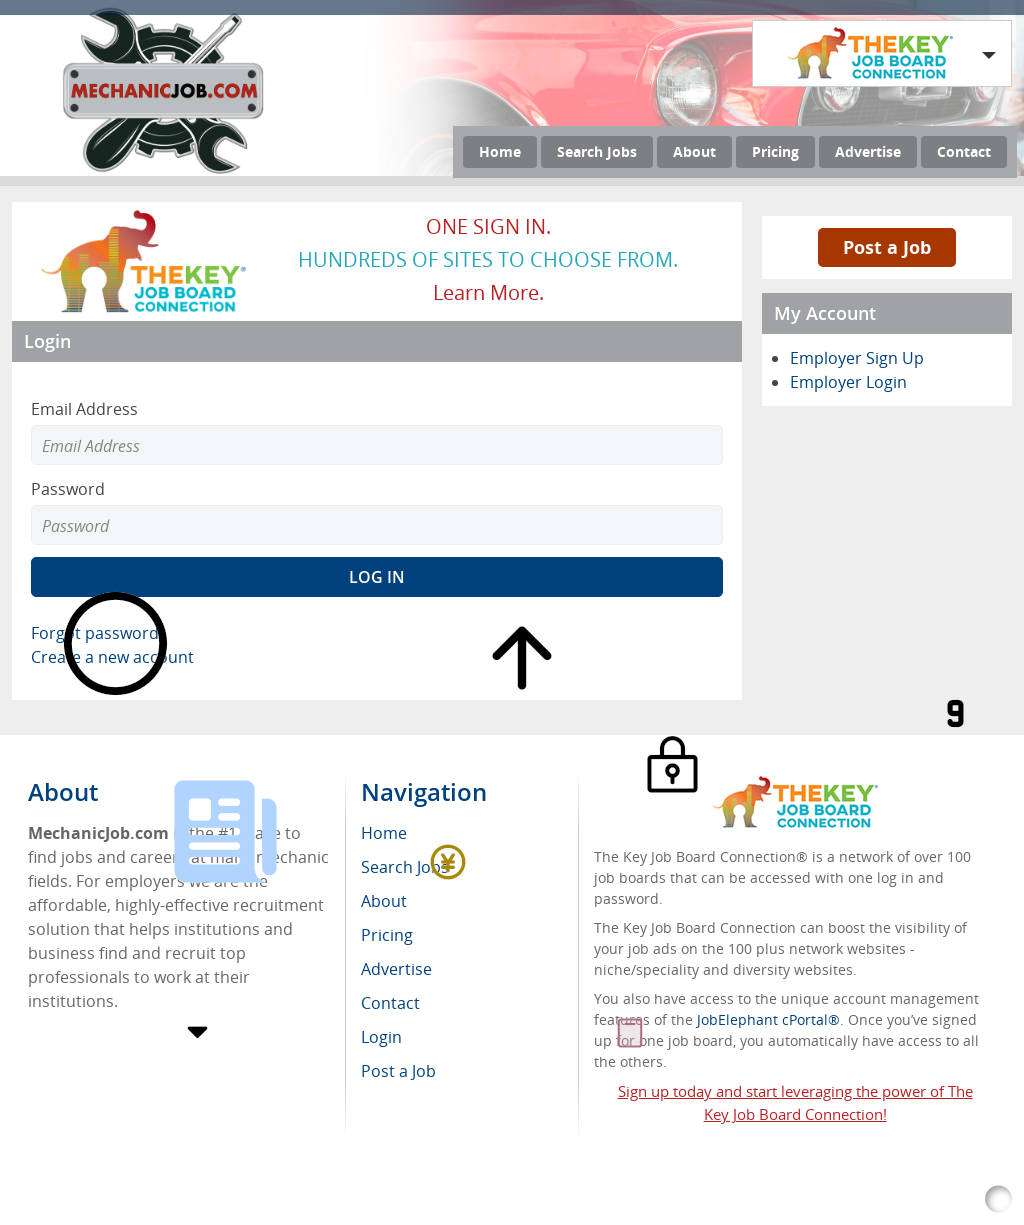  Describe the element at coordinates (197, 1031) in the screenshot. I see `expand a dropdown menu` at that location.